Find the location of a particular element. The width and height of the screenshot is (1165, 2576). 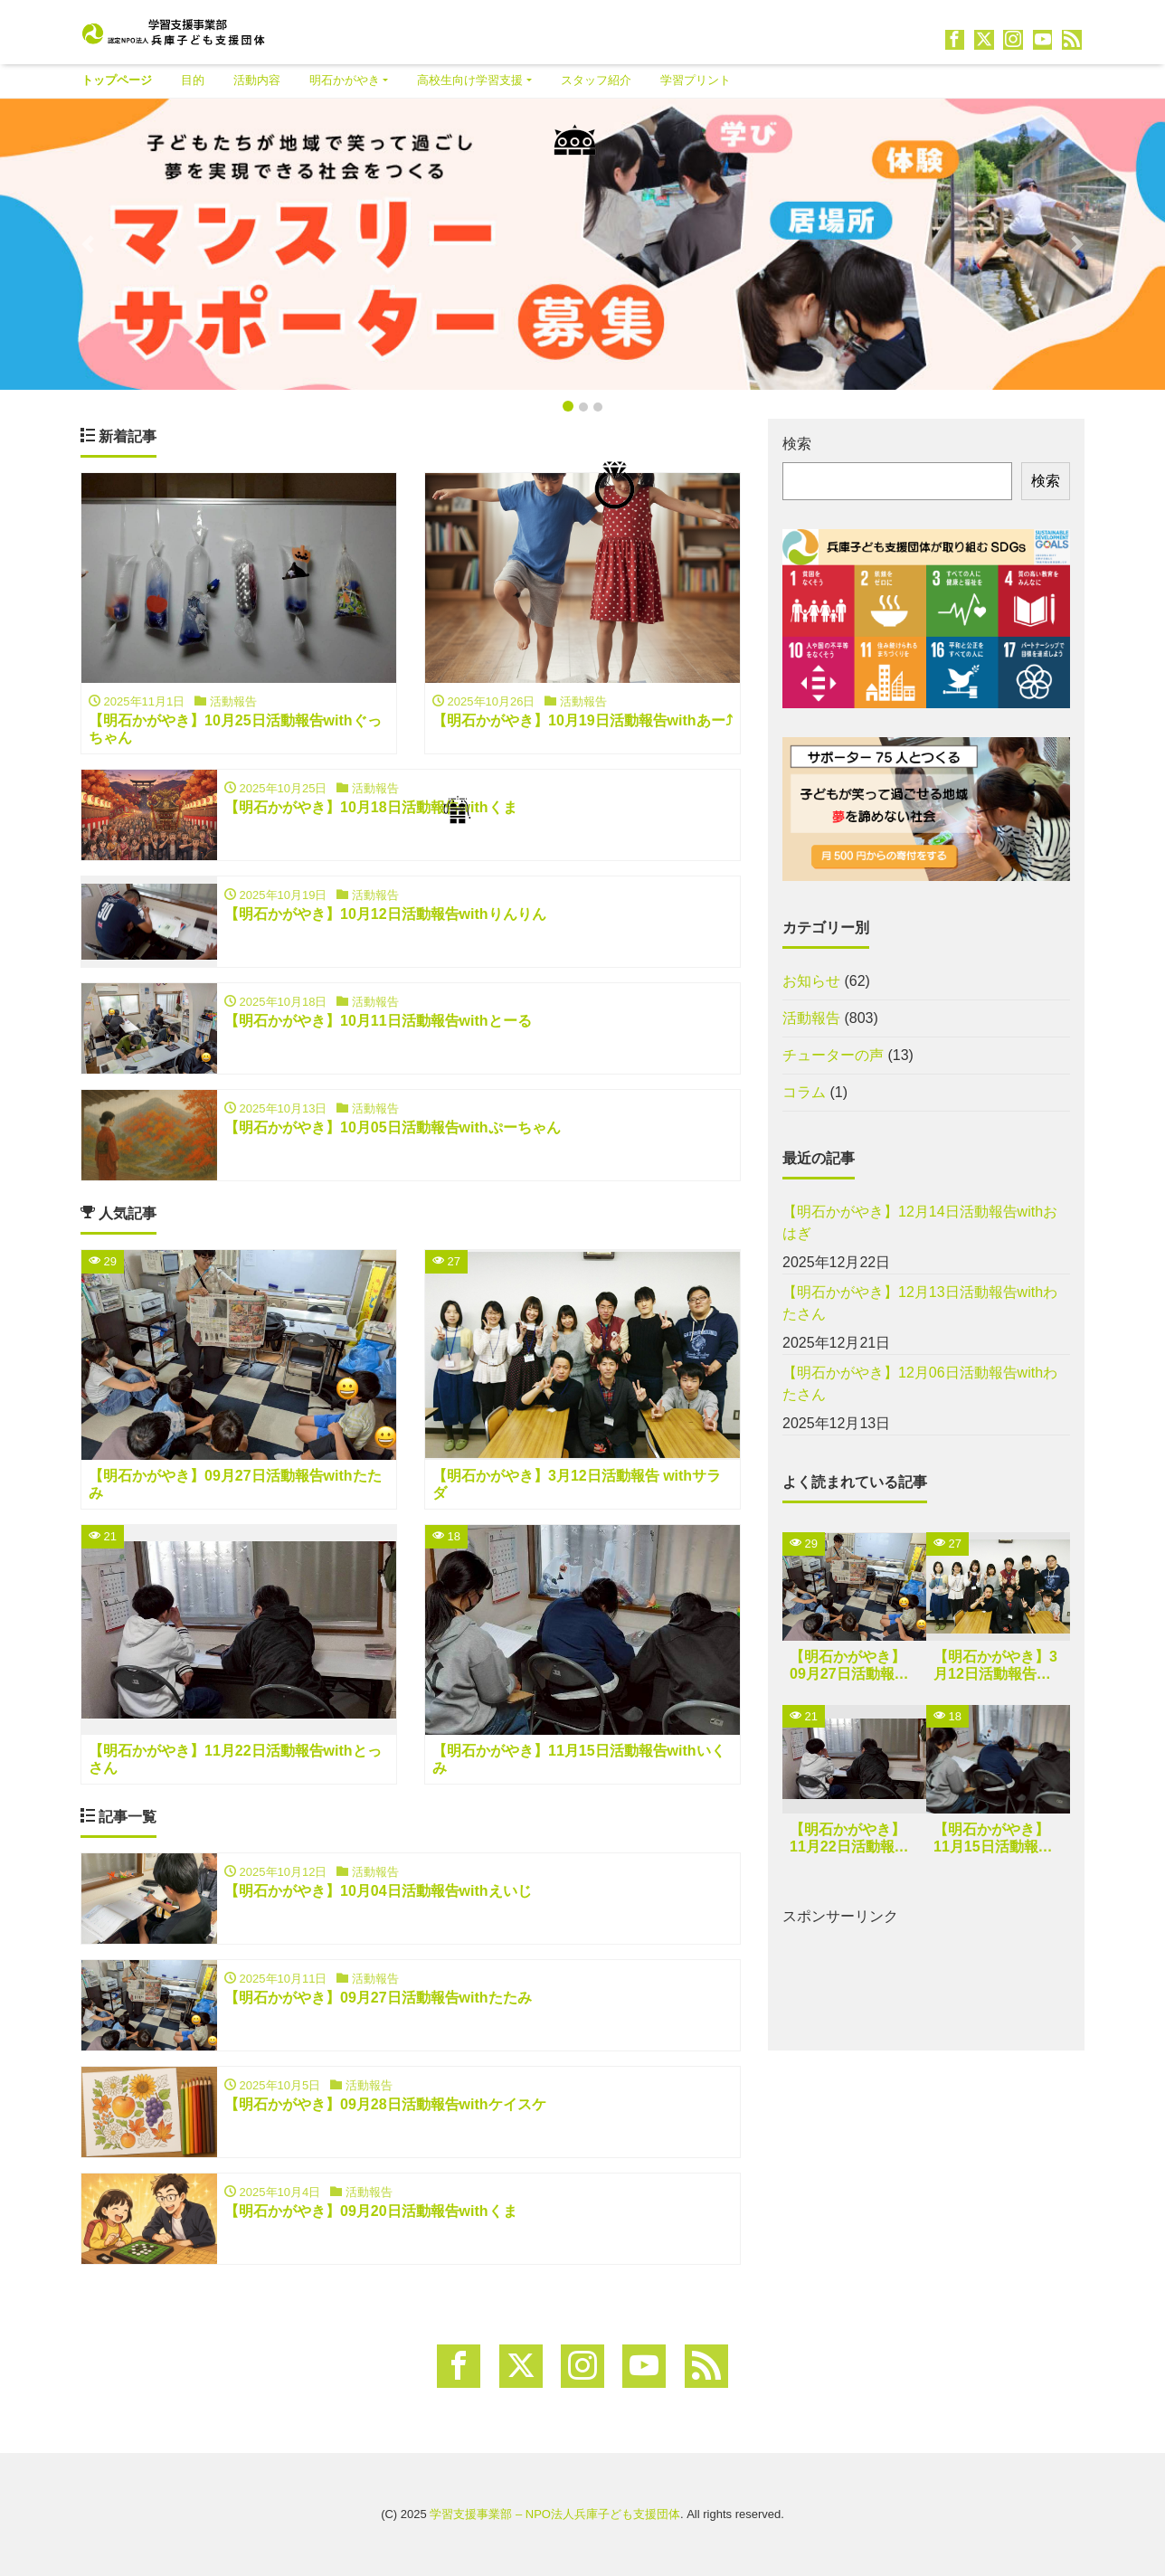

select gaul or celtic warrior class is located at coordinates (574, 141).